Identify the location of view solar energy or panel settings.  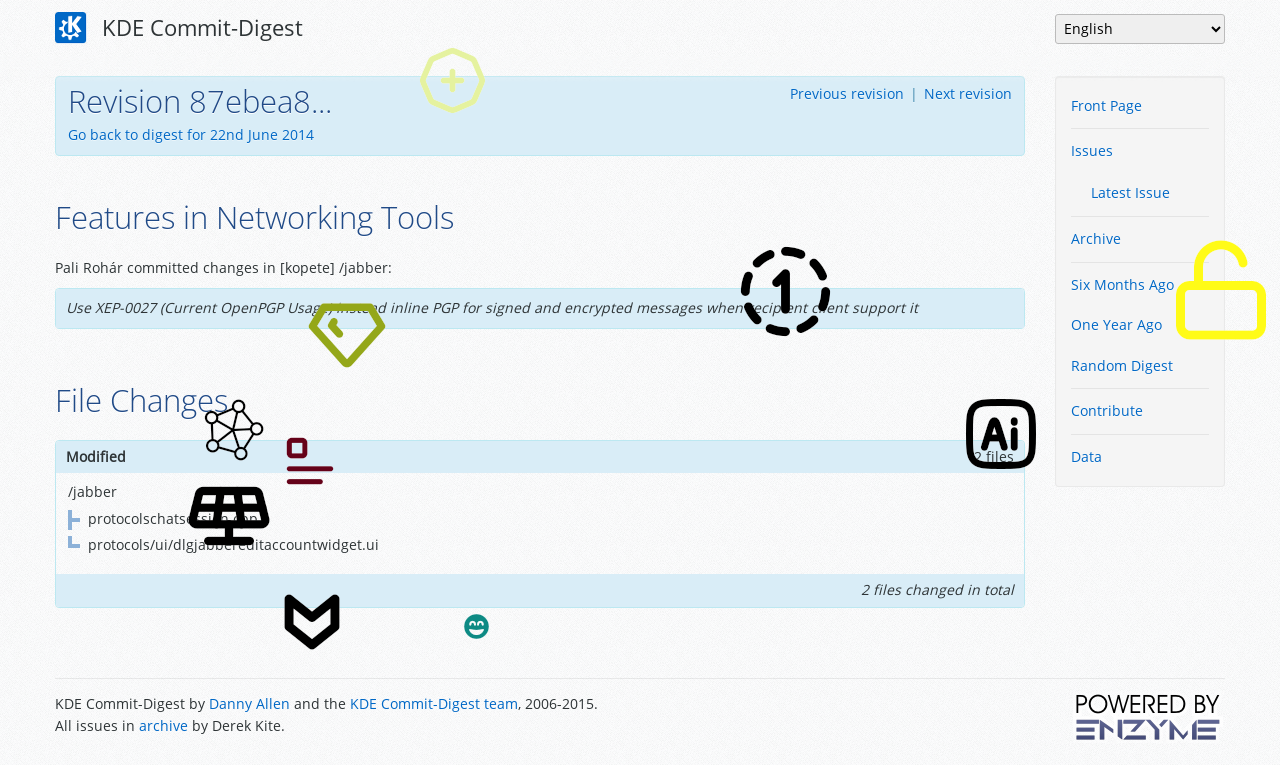
(229, 516).